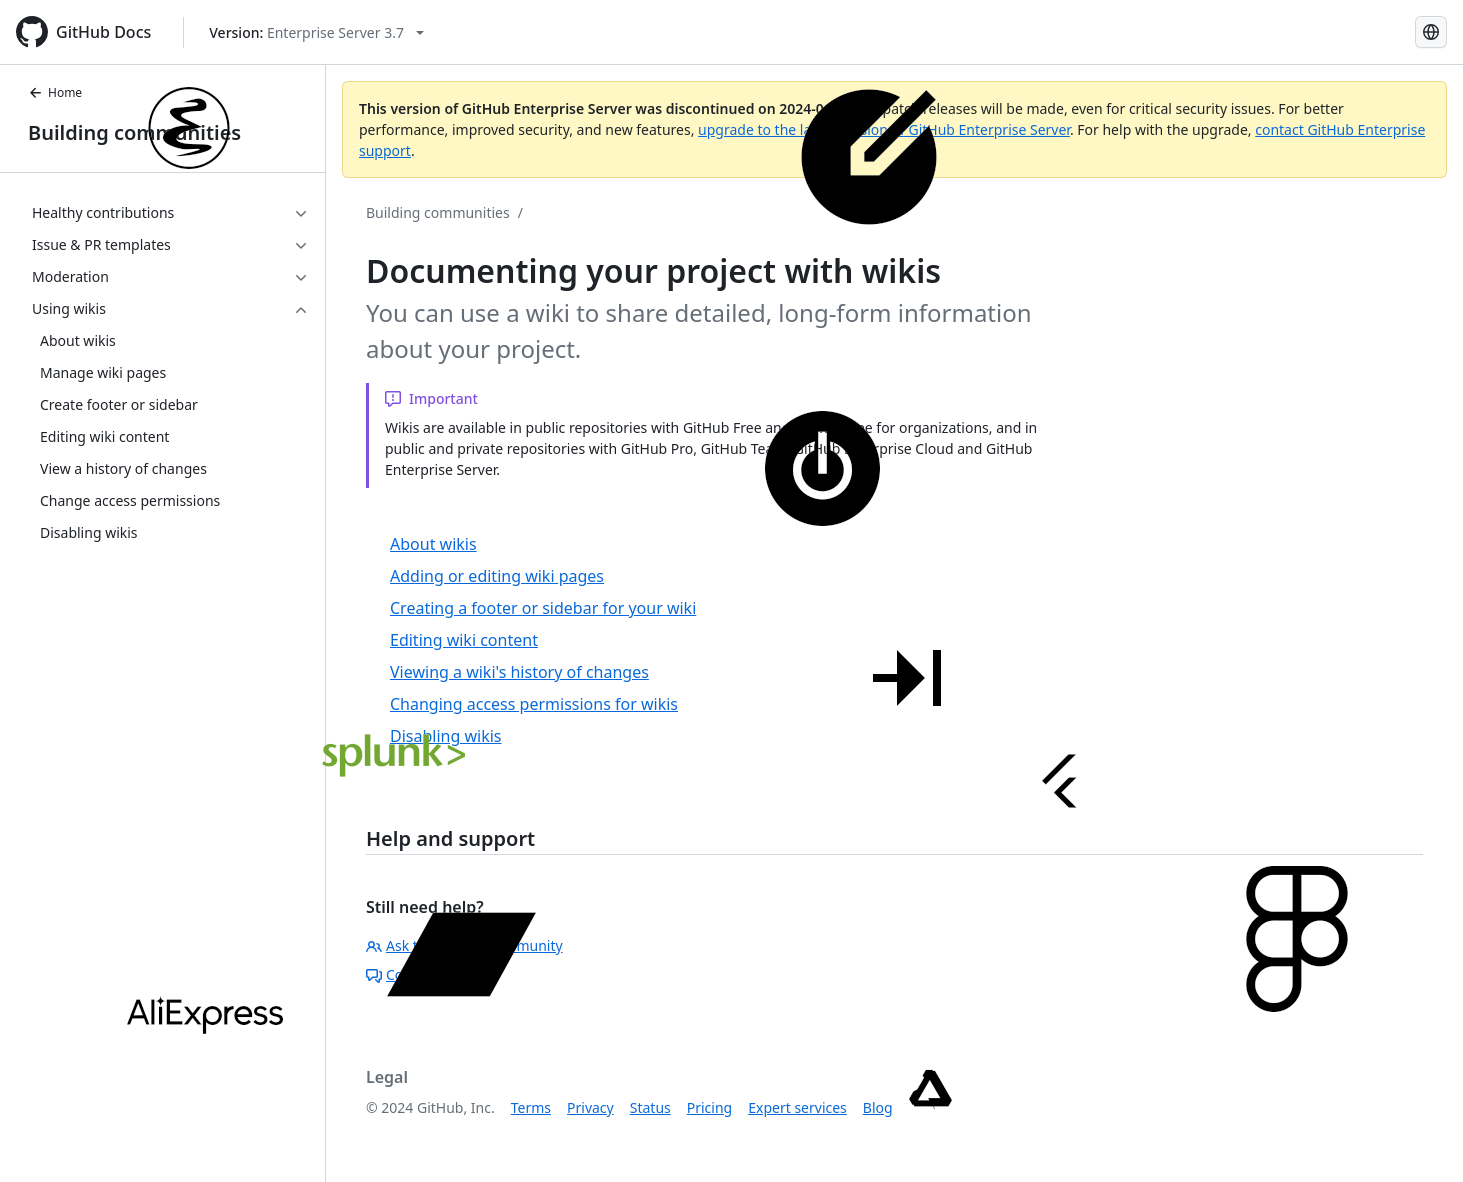  I want to click on open the AliExpress shopping app, so click(205, 1015).